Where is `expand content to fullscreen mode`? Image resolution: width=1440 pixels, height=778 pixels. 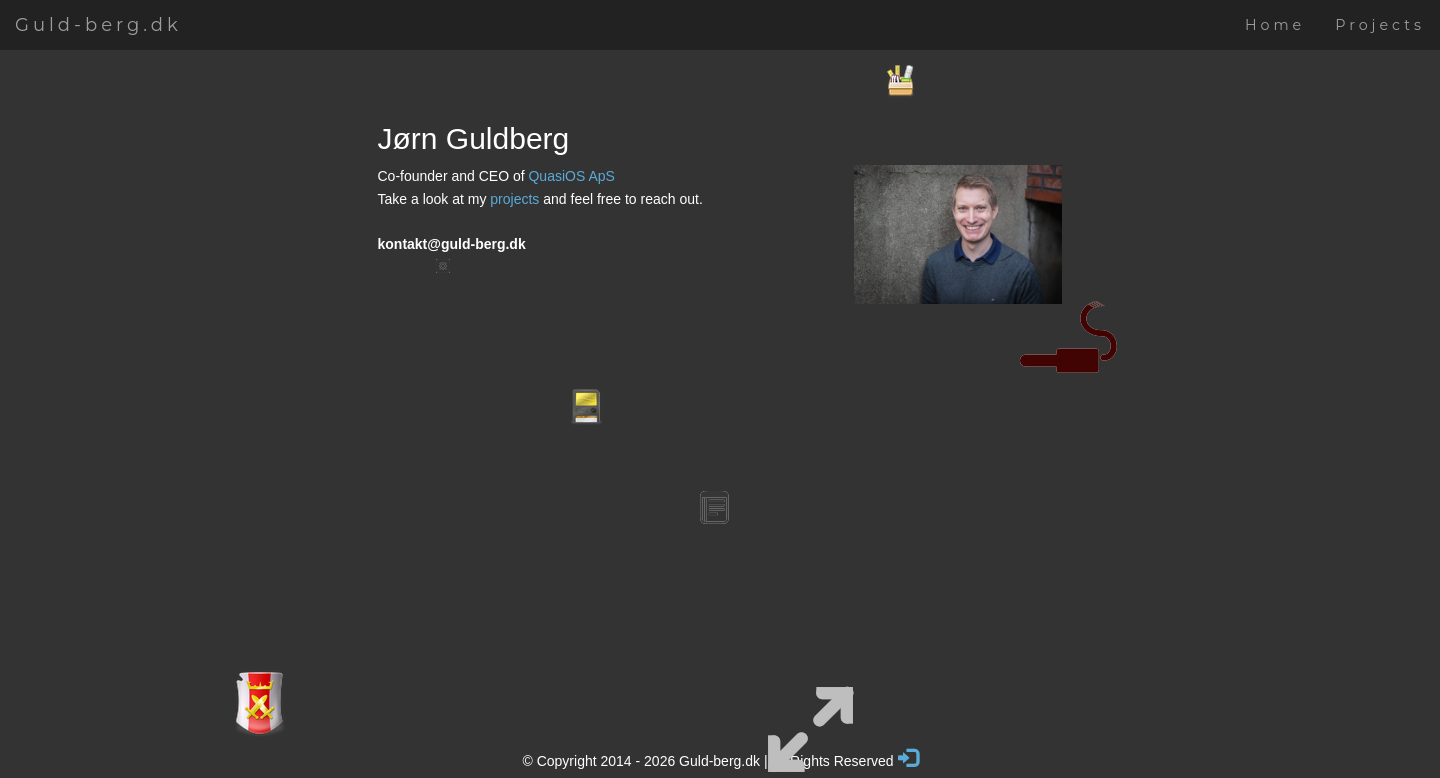
expand content to fullscreen mode is located at coordinates (810, 729).